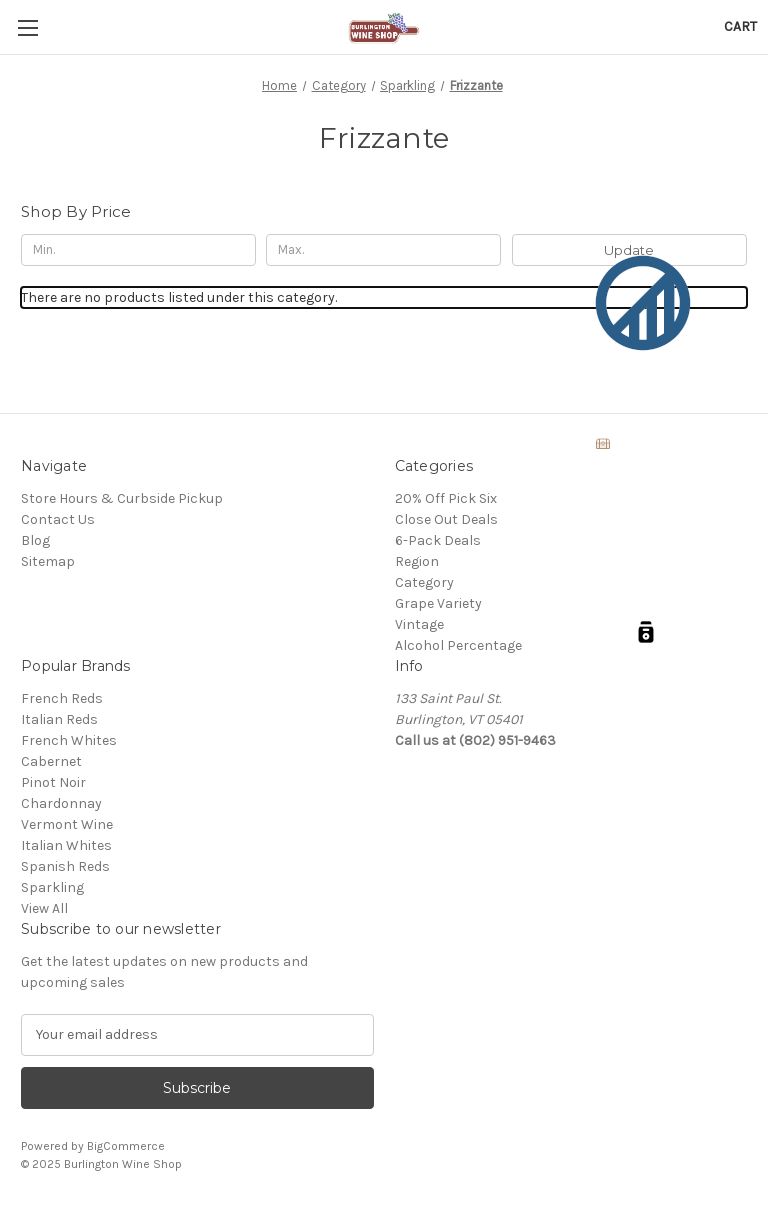 The width and height of the screenshot is (768, 1215). I want to click on toggle half-tone or contrast display mode, so click(643, 303).